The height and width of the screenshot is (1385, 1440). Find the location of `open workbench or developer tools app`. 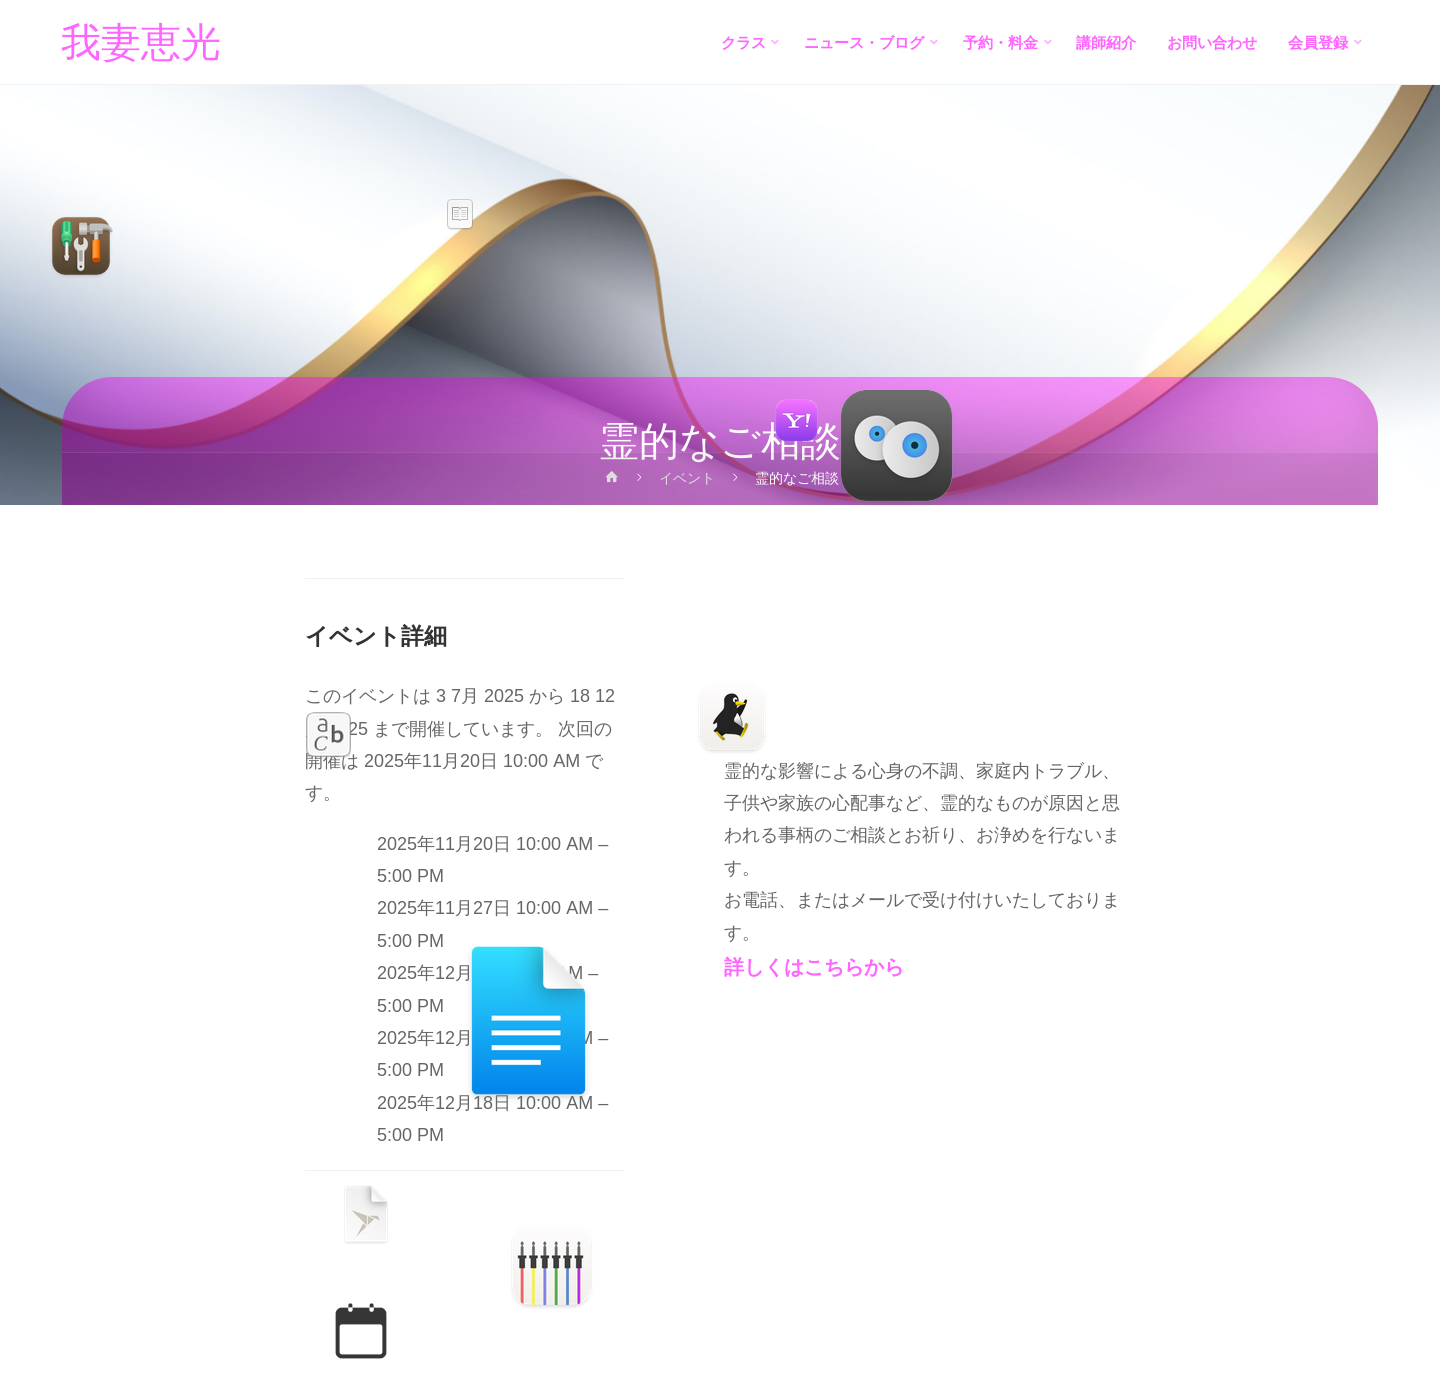

open workbench or developer tools app is located at coordinates (81, 246).